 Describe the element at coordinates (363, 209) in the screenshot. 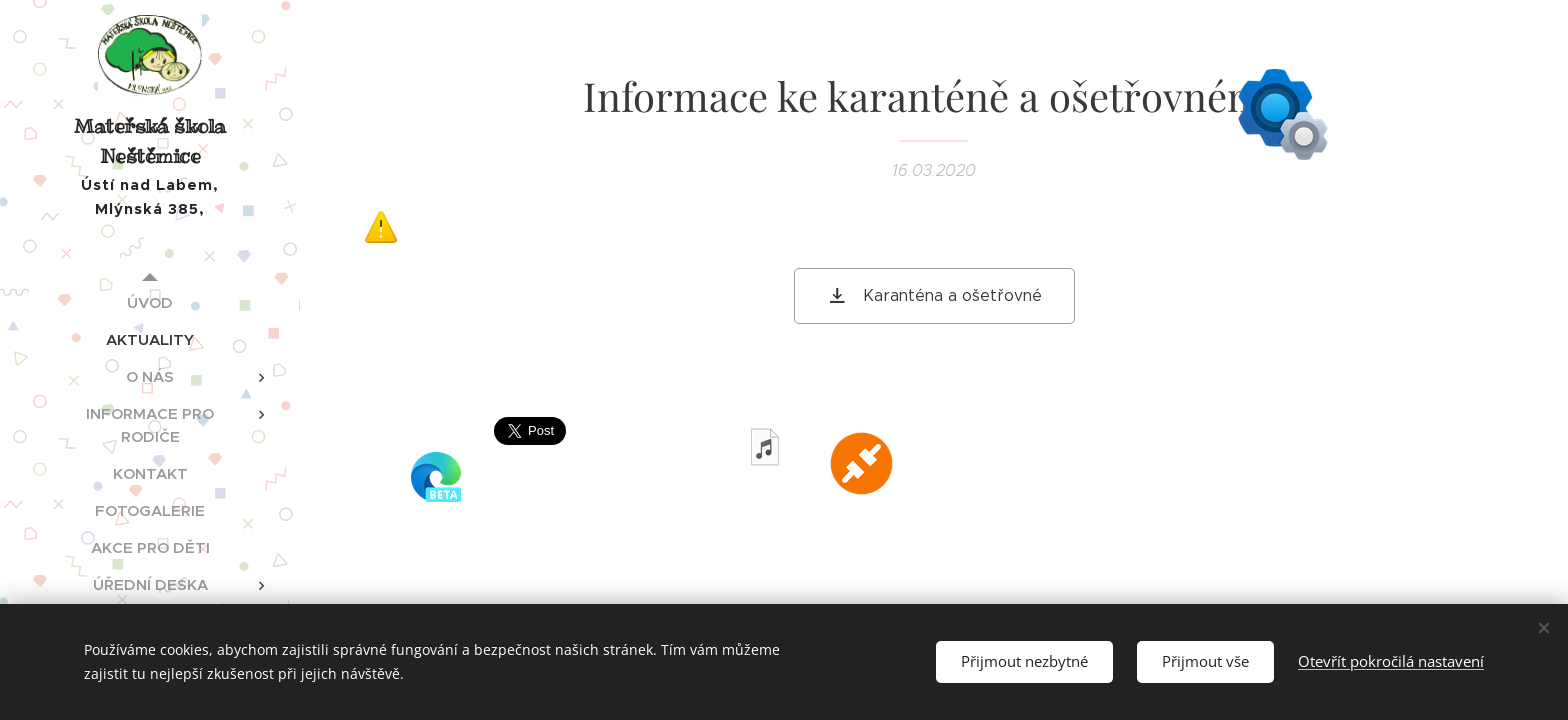

I see `indicates a warning or alert status` at that location.